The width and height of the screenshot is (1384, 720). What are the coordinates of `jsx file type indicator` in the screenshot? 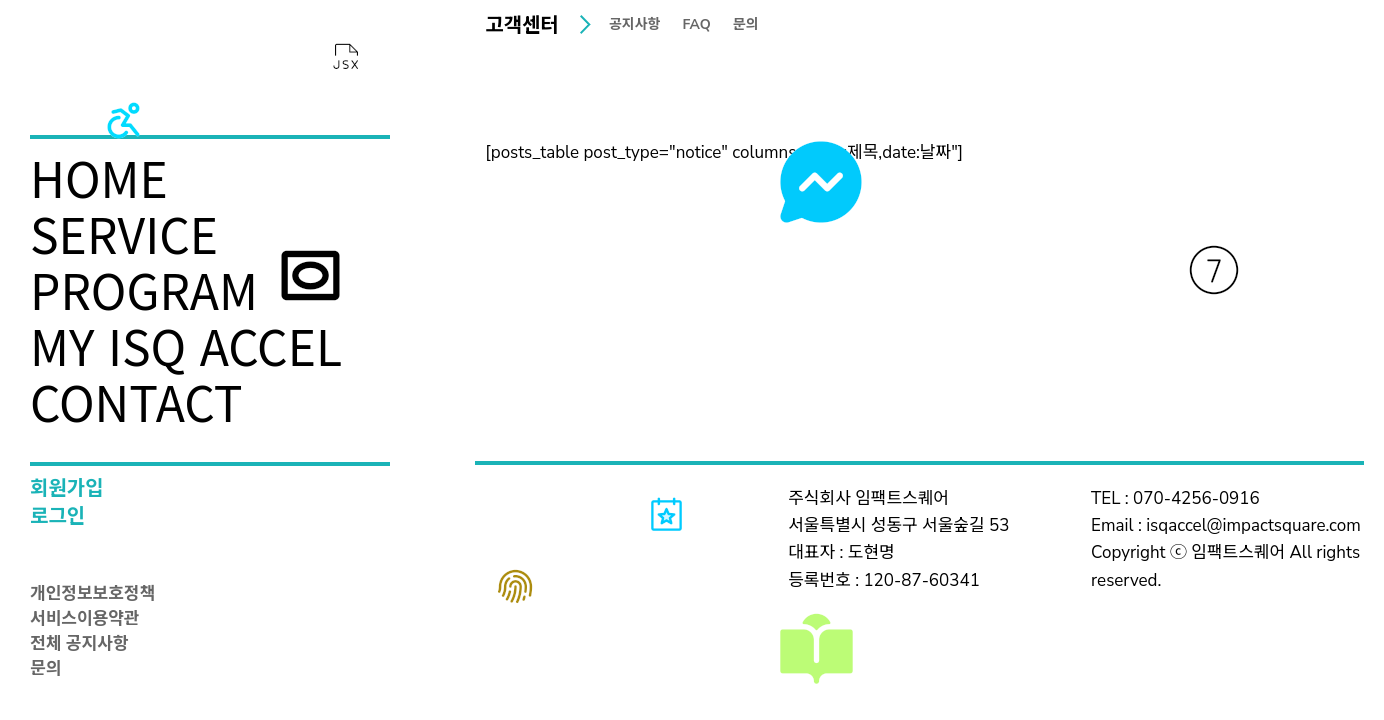 It's located at (346, 57).